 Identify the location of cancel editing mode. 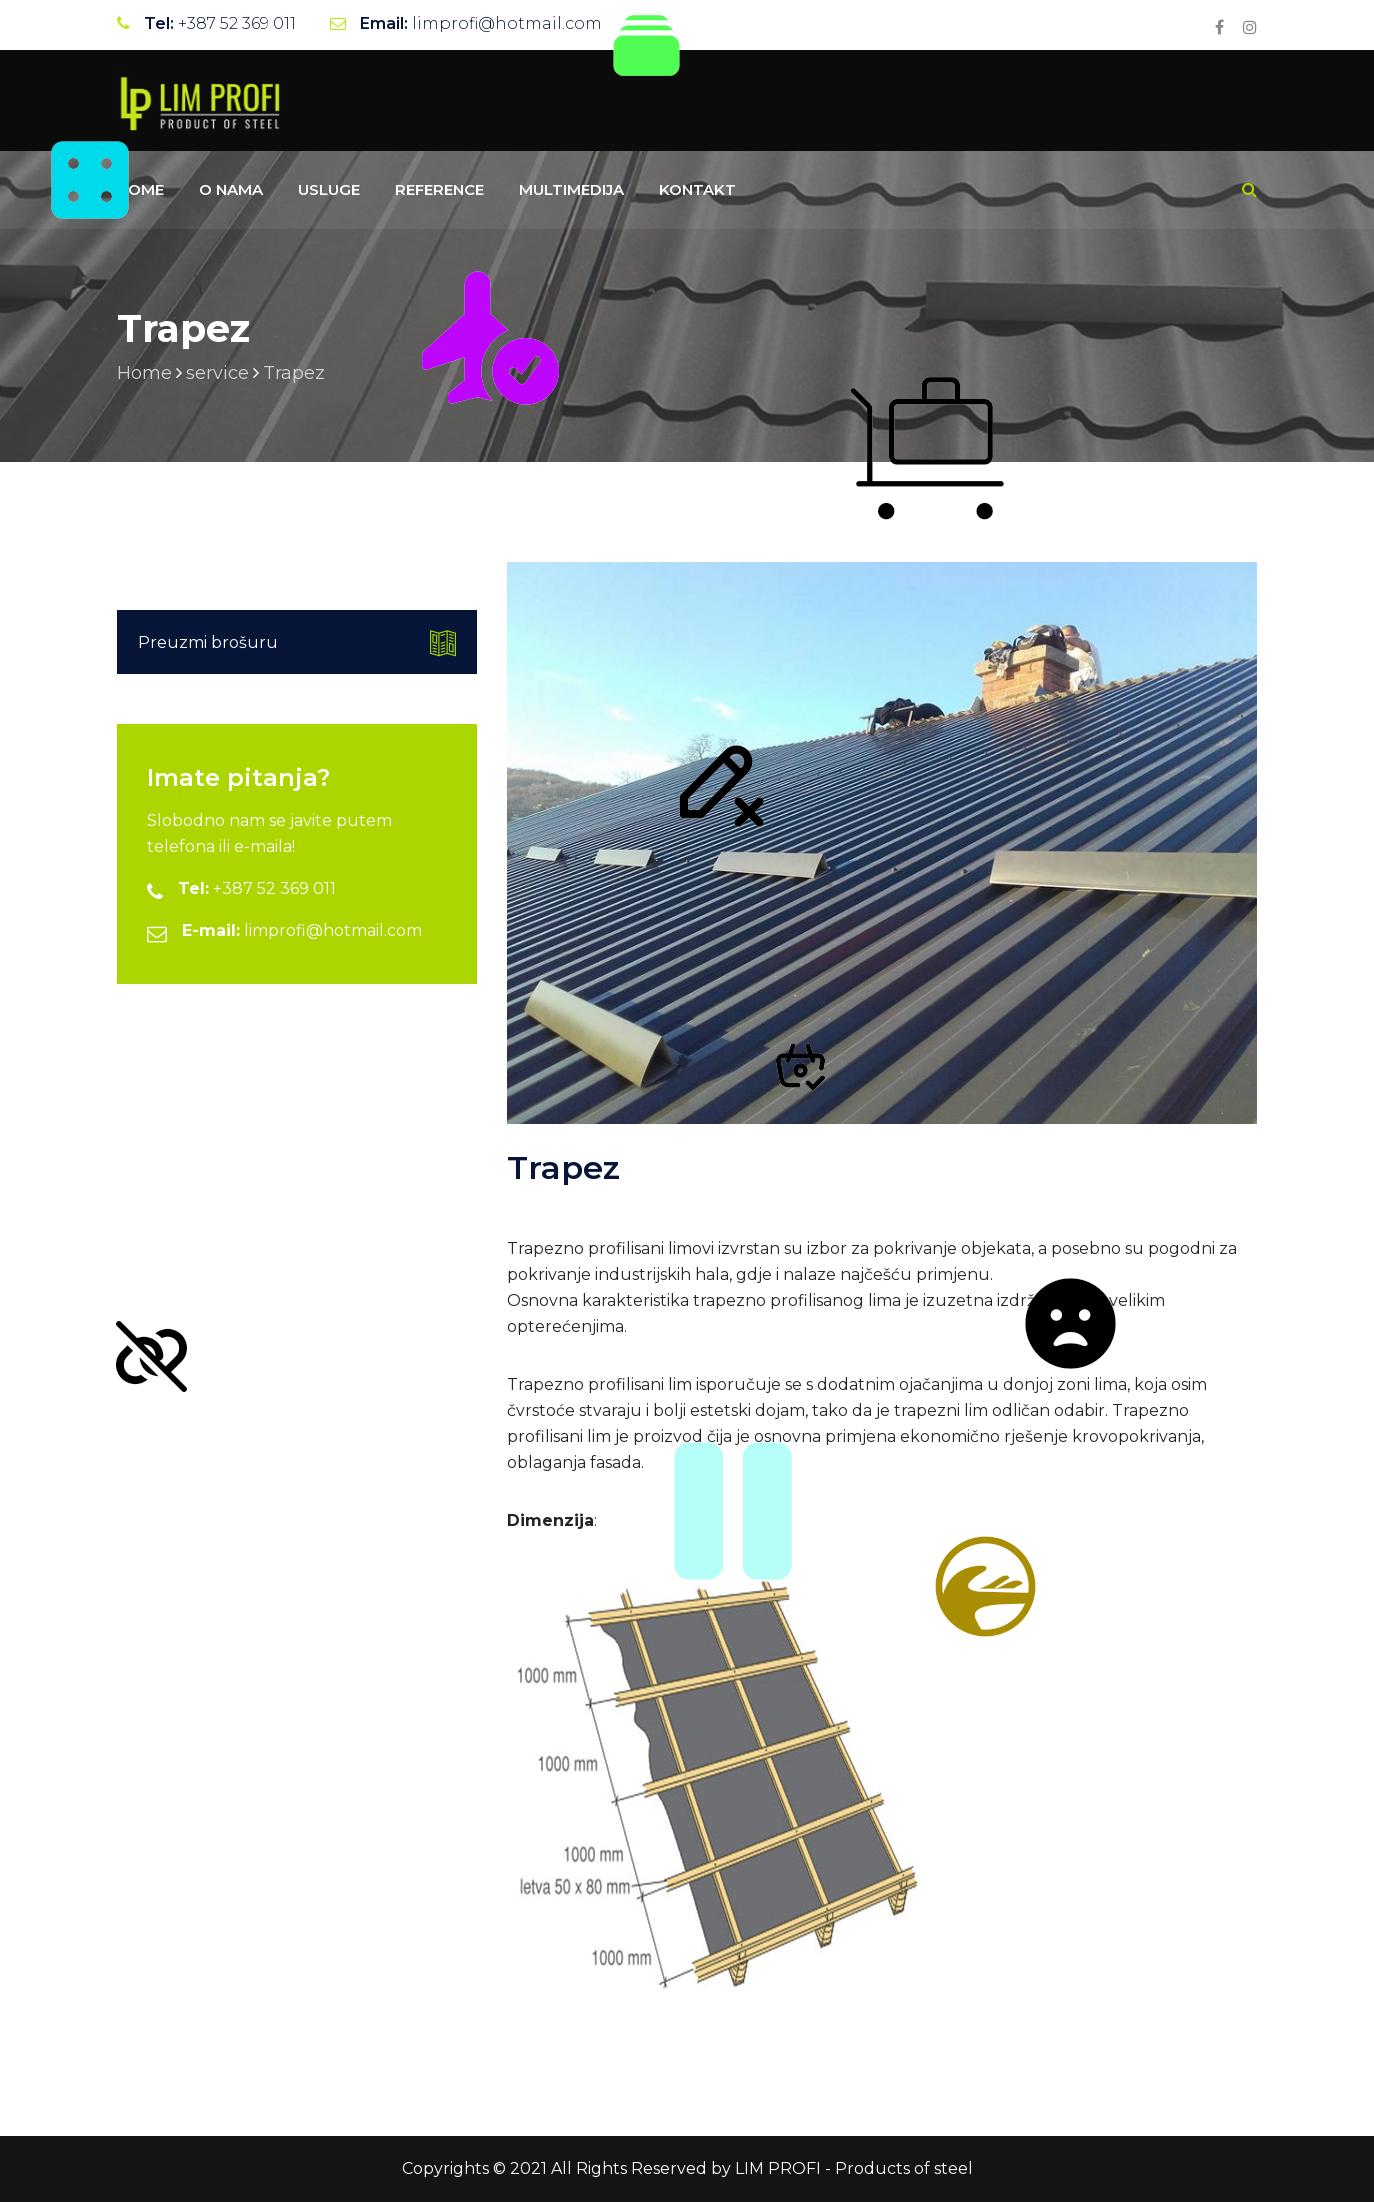
(717, 780).